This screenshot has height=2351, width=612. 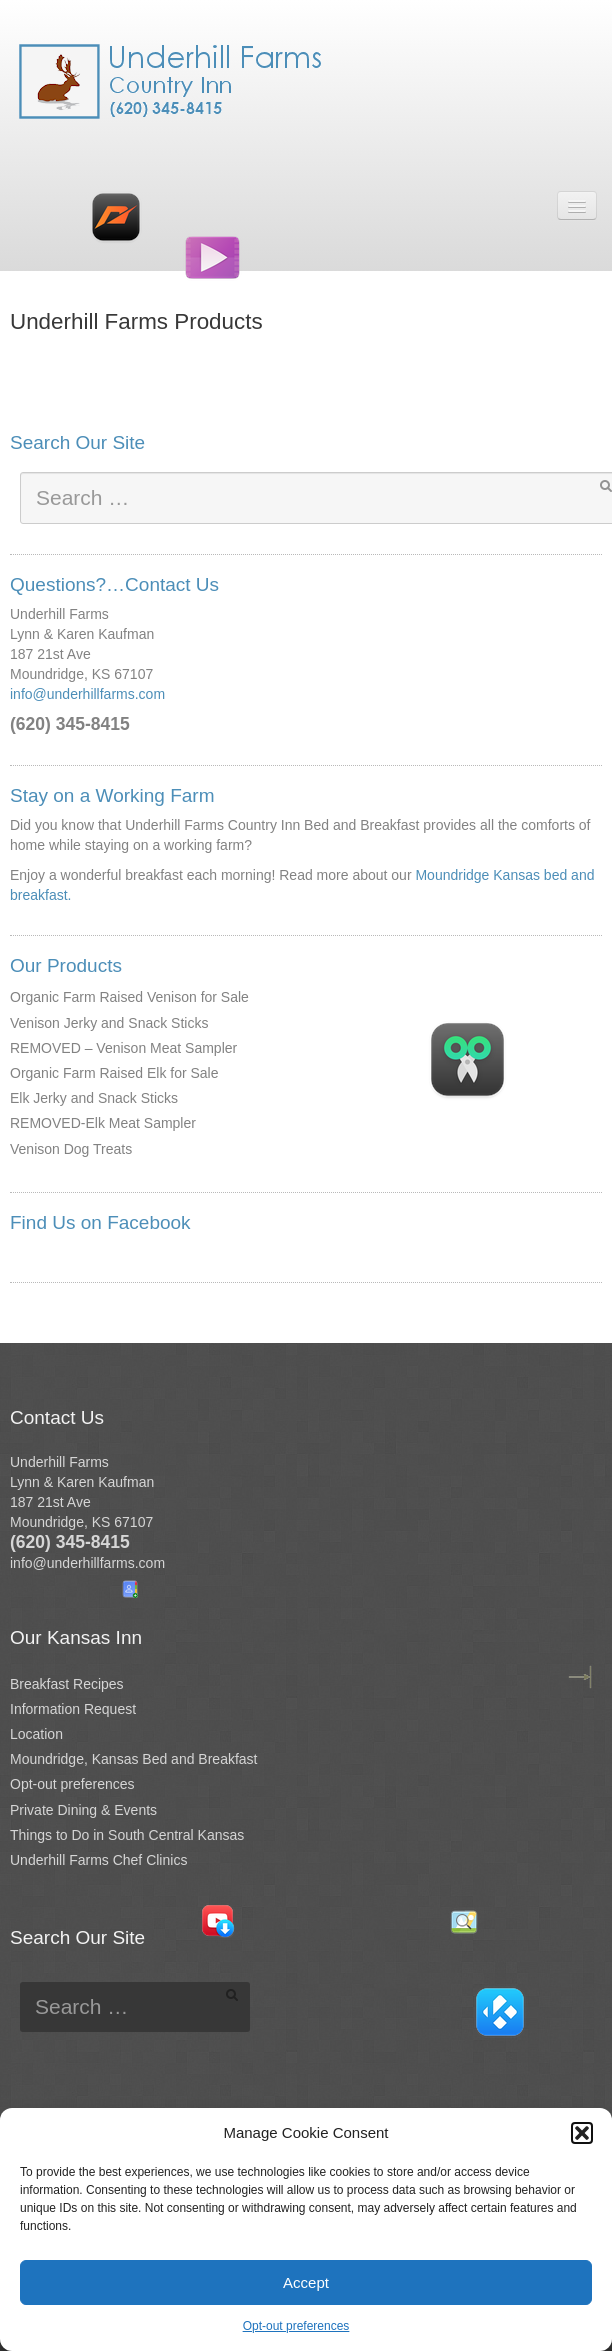 What do you see at coordinates (464, 1922) in the screenshot?
I see `open image viewer application` at bounding box center [464, 1922].